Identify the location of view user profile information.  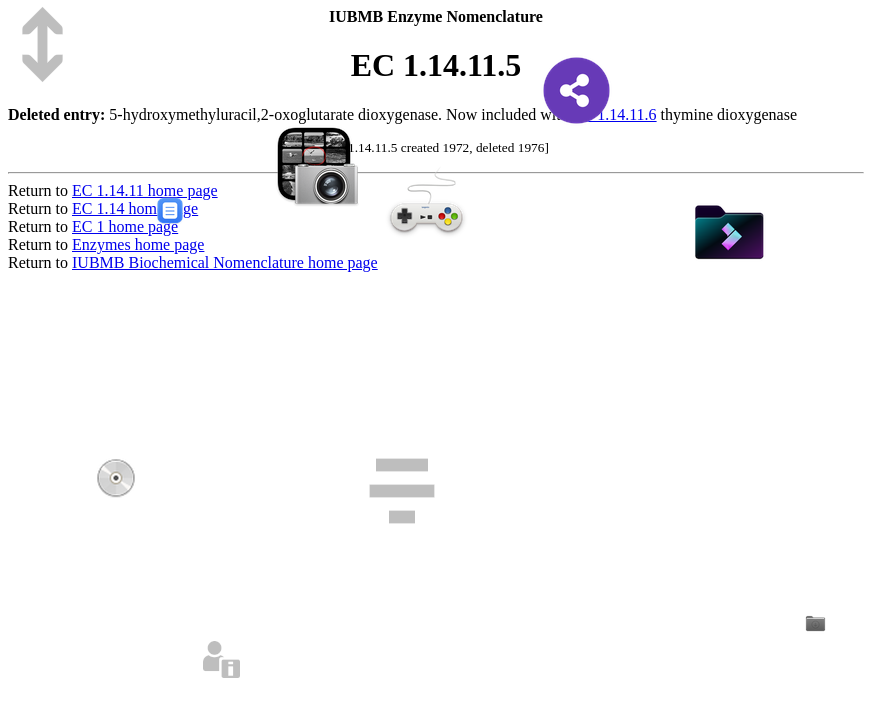
(221, 659).